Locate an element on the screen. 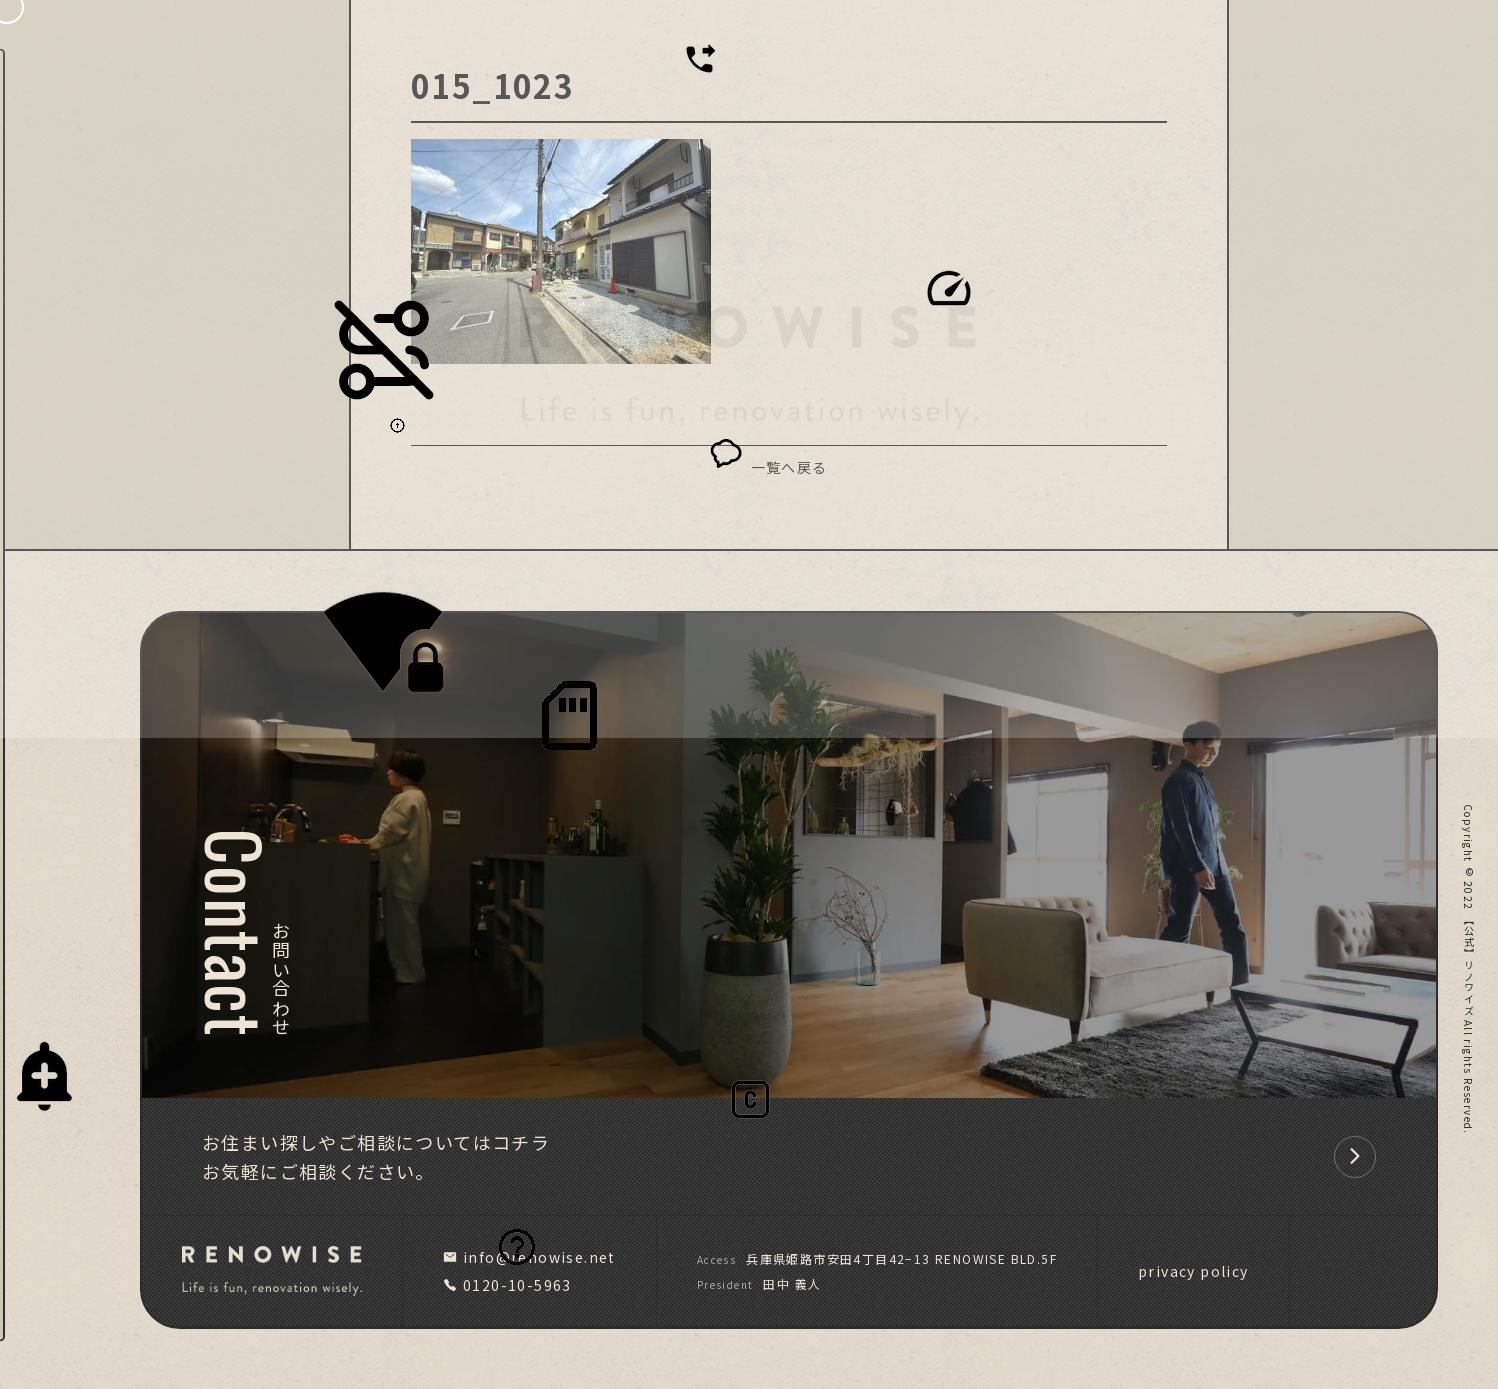  access help or support is located at coordinates (517, 1247).